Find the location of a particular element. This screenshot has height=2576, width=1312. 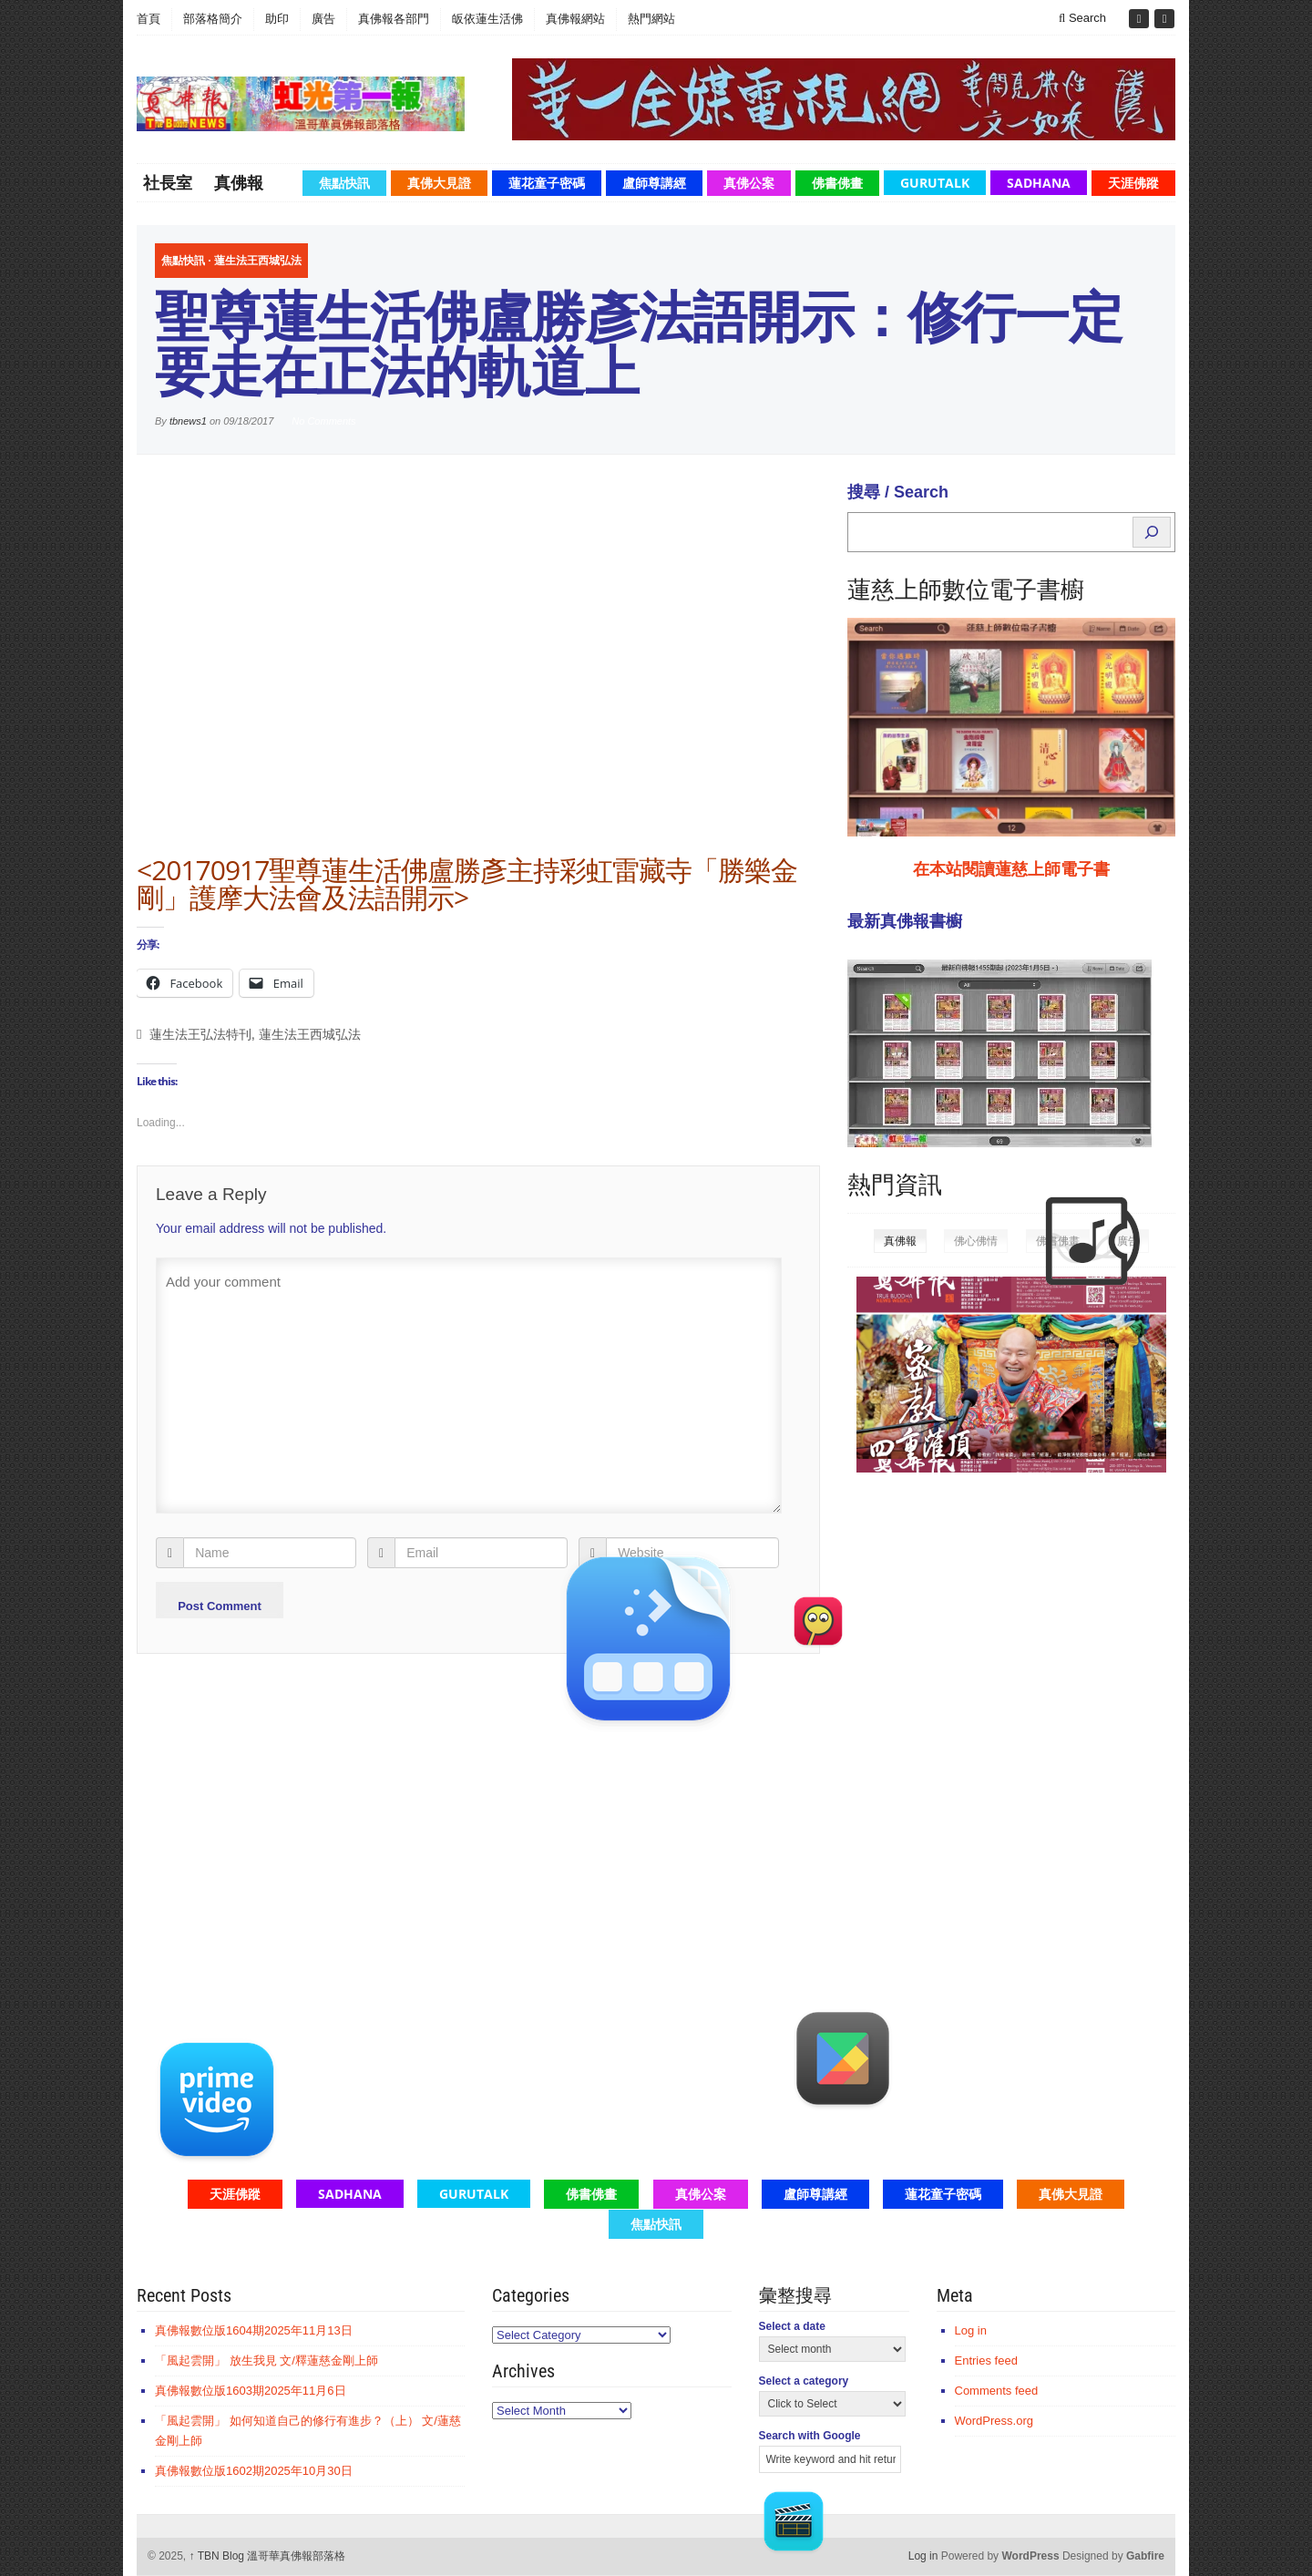

open the tangram app is located at coordinates (843, 2058).